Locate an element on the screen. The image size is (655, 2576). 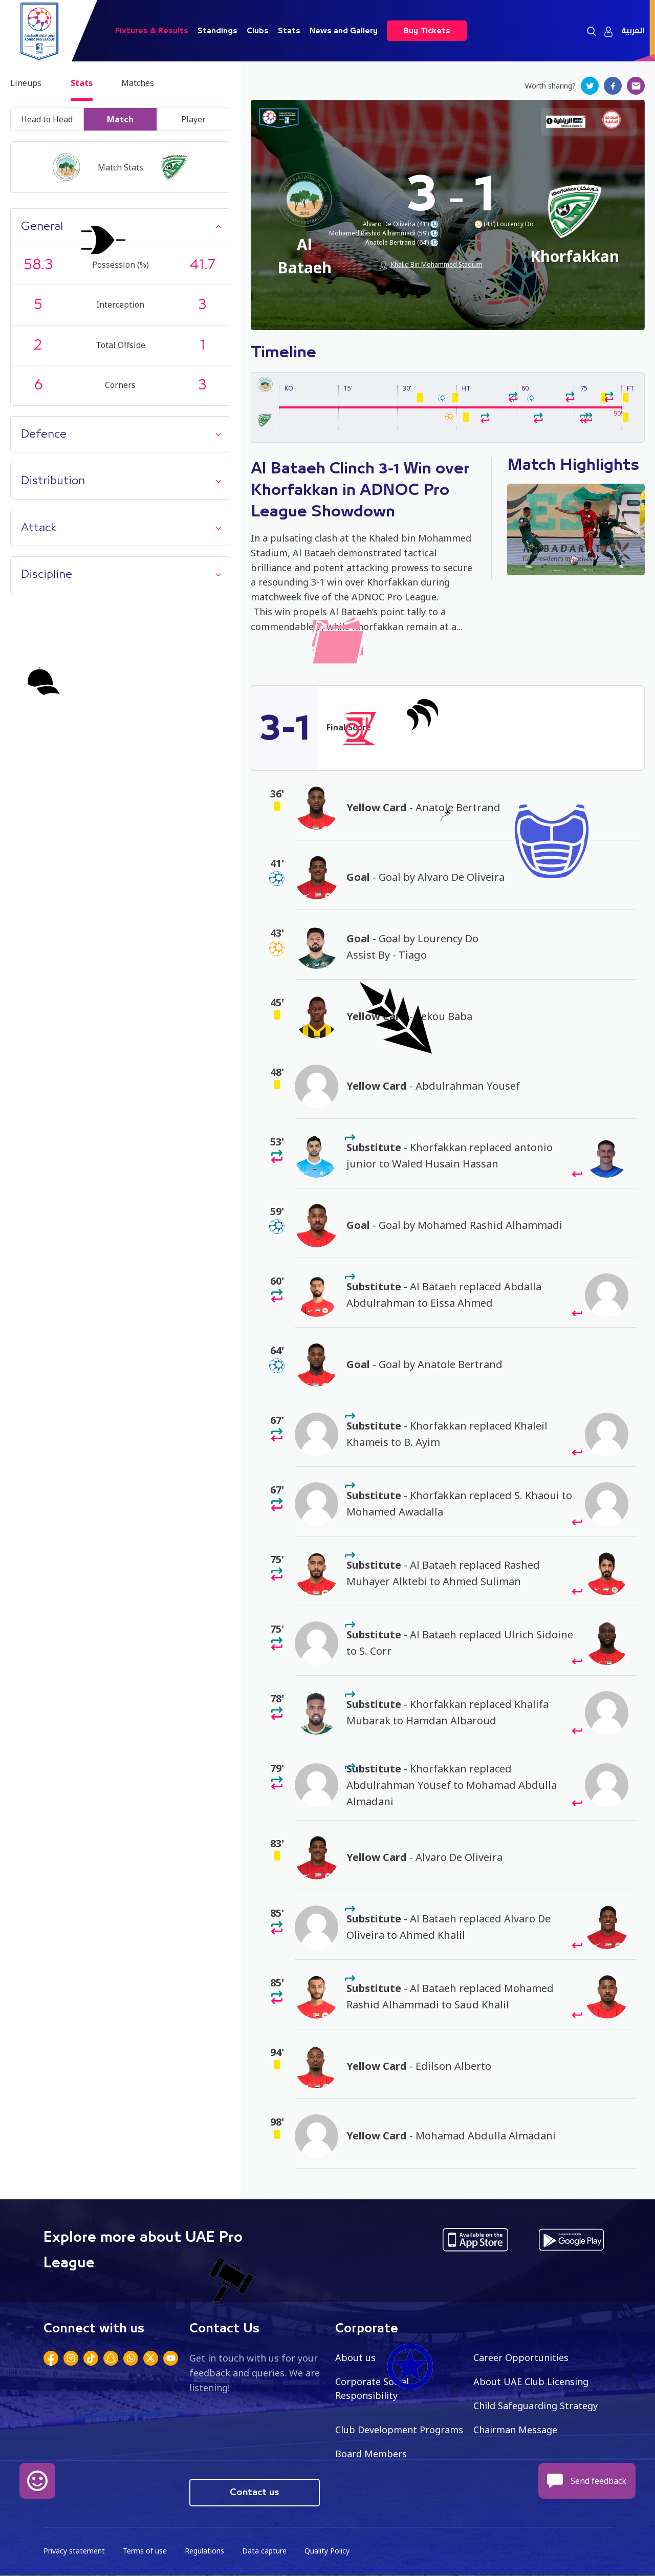
indicates allied or friendly faction status is located at coordinates (410, 2366).